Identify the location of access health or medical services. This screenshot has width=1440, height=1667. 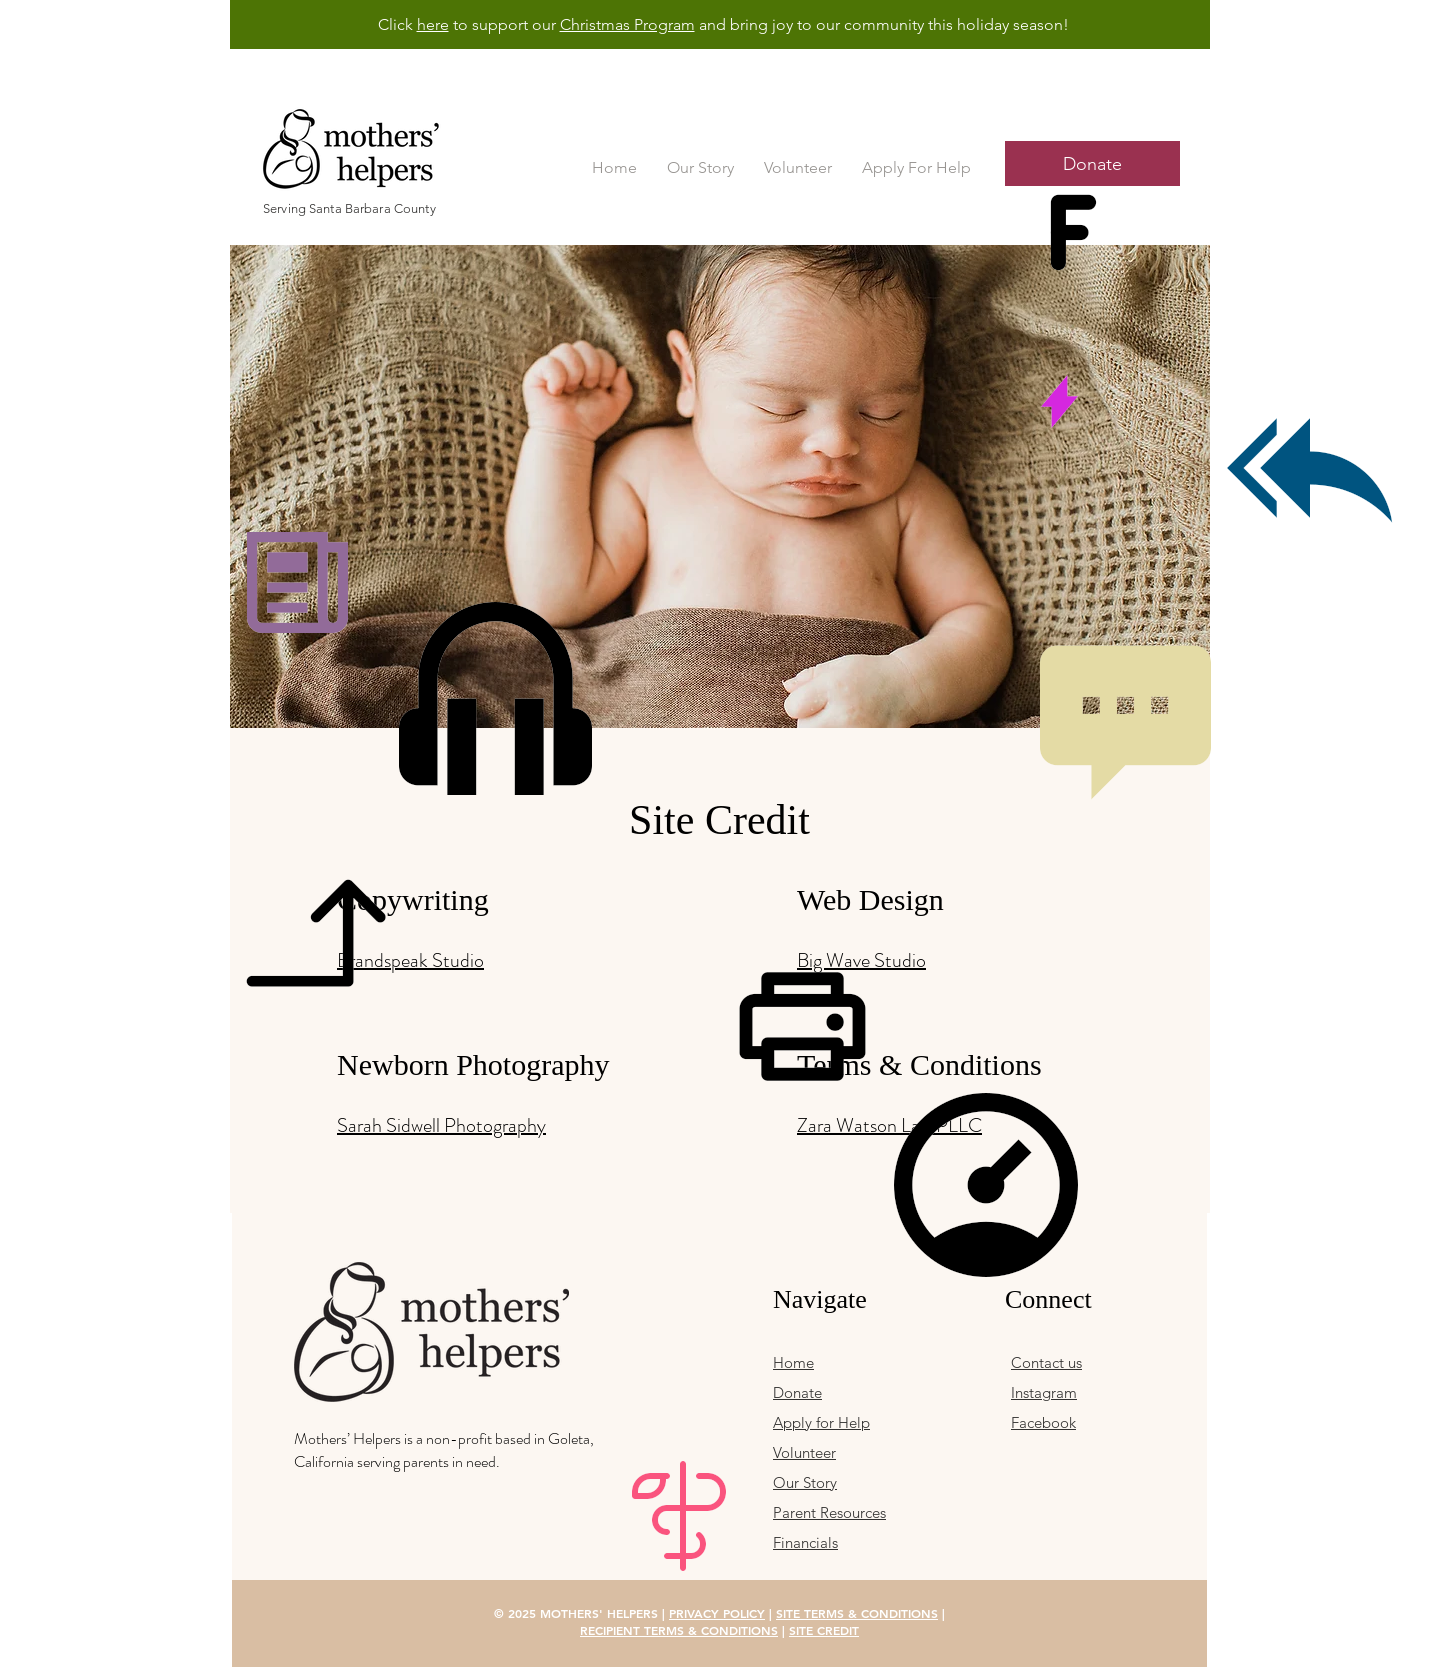
(683, 1516).